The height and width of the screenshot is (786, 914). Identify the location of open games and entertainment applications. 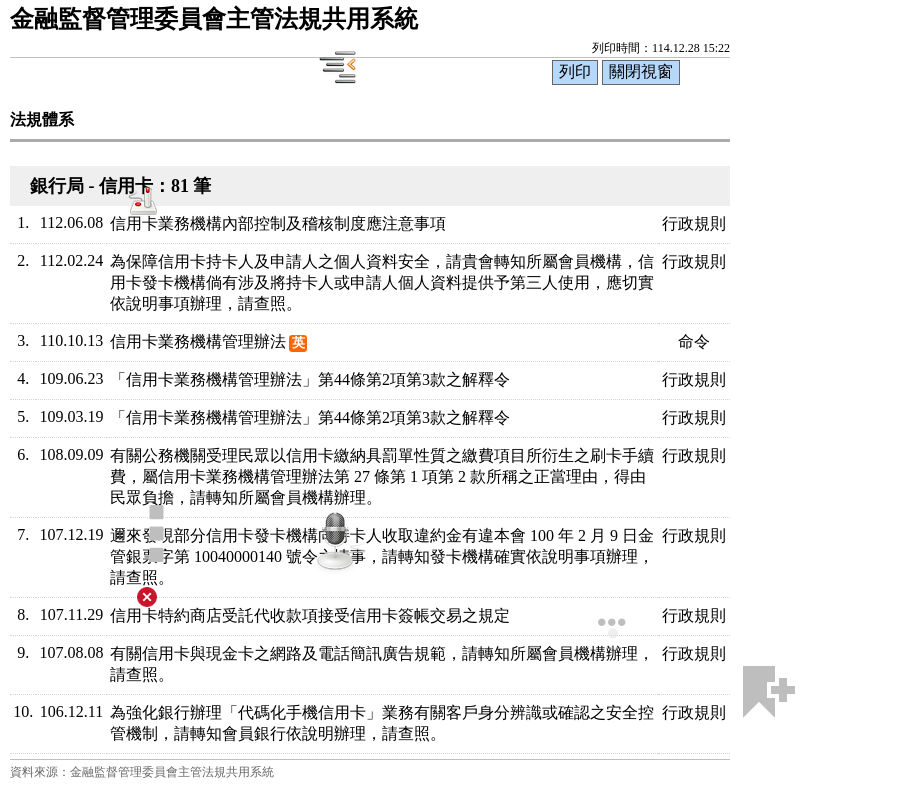
(143, 201).